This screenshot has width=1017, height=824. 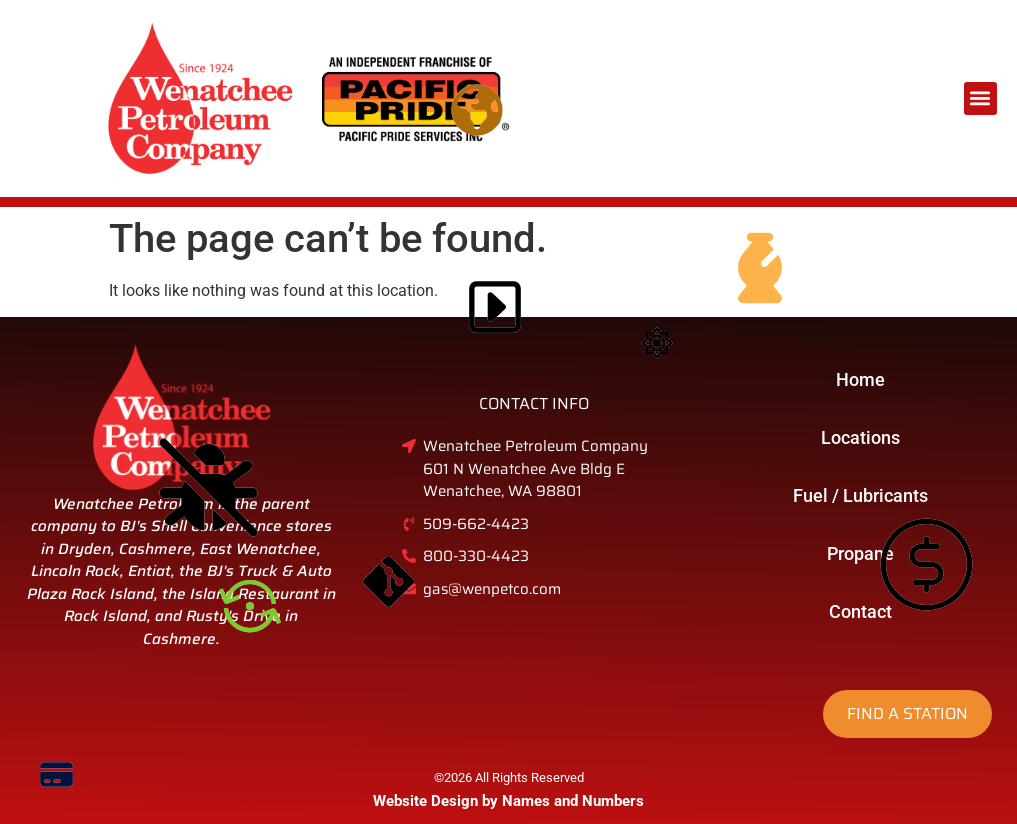 What do you see at coordinates (388, 581) in the screenshot?
I see `git version control logo` at bounding box center [388, 581].